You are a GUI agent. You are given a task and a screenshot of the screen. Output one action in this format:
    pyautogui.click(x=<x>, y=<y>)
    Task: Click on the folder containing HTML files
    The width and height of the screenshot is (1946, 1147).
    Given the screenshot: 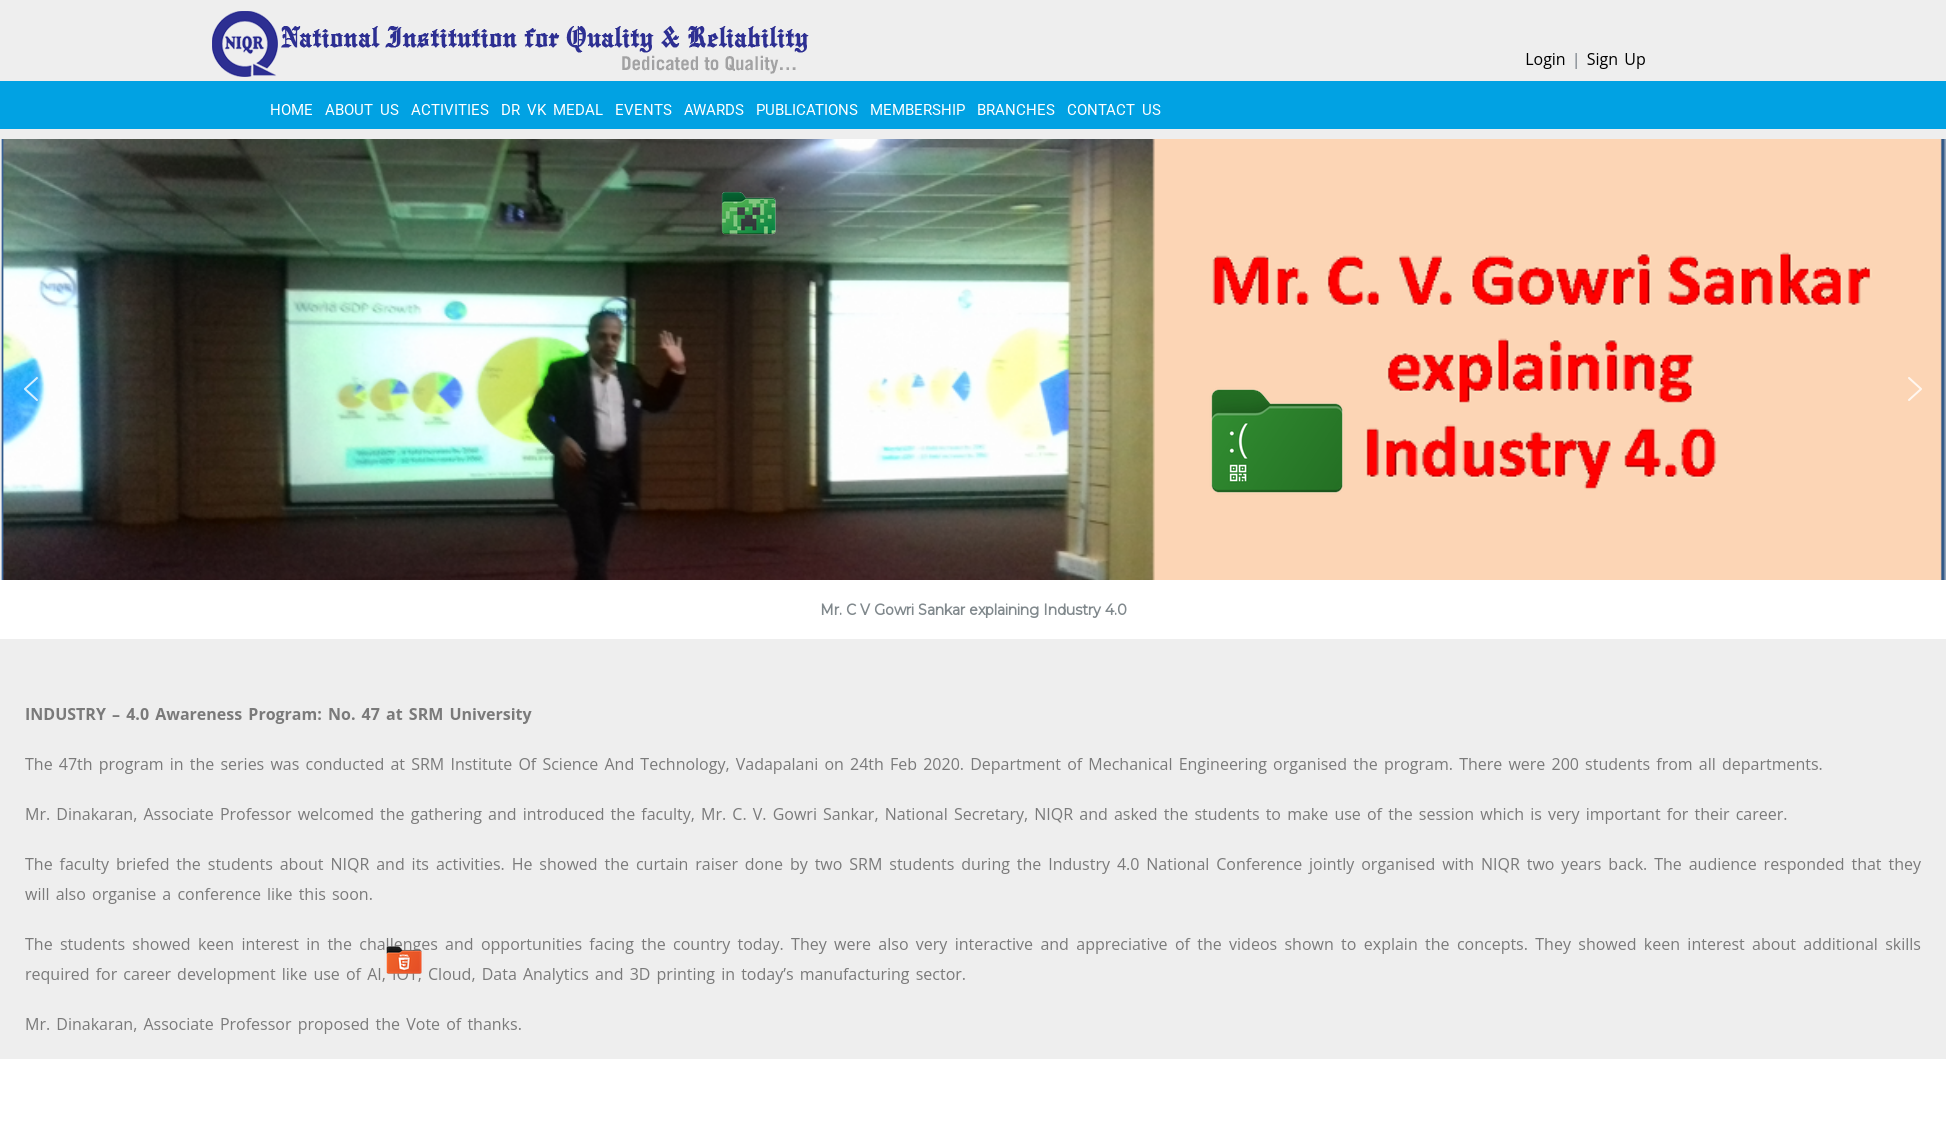 What is the action you would take?
    pyautogui.click(x=404, y=961)
    